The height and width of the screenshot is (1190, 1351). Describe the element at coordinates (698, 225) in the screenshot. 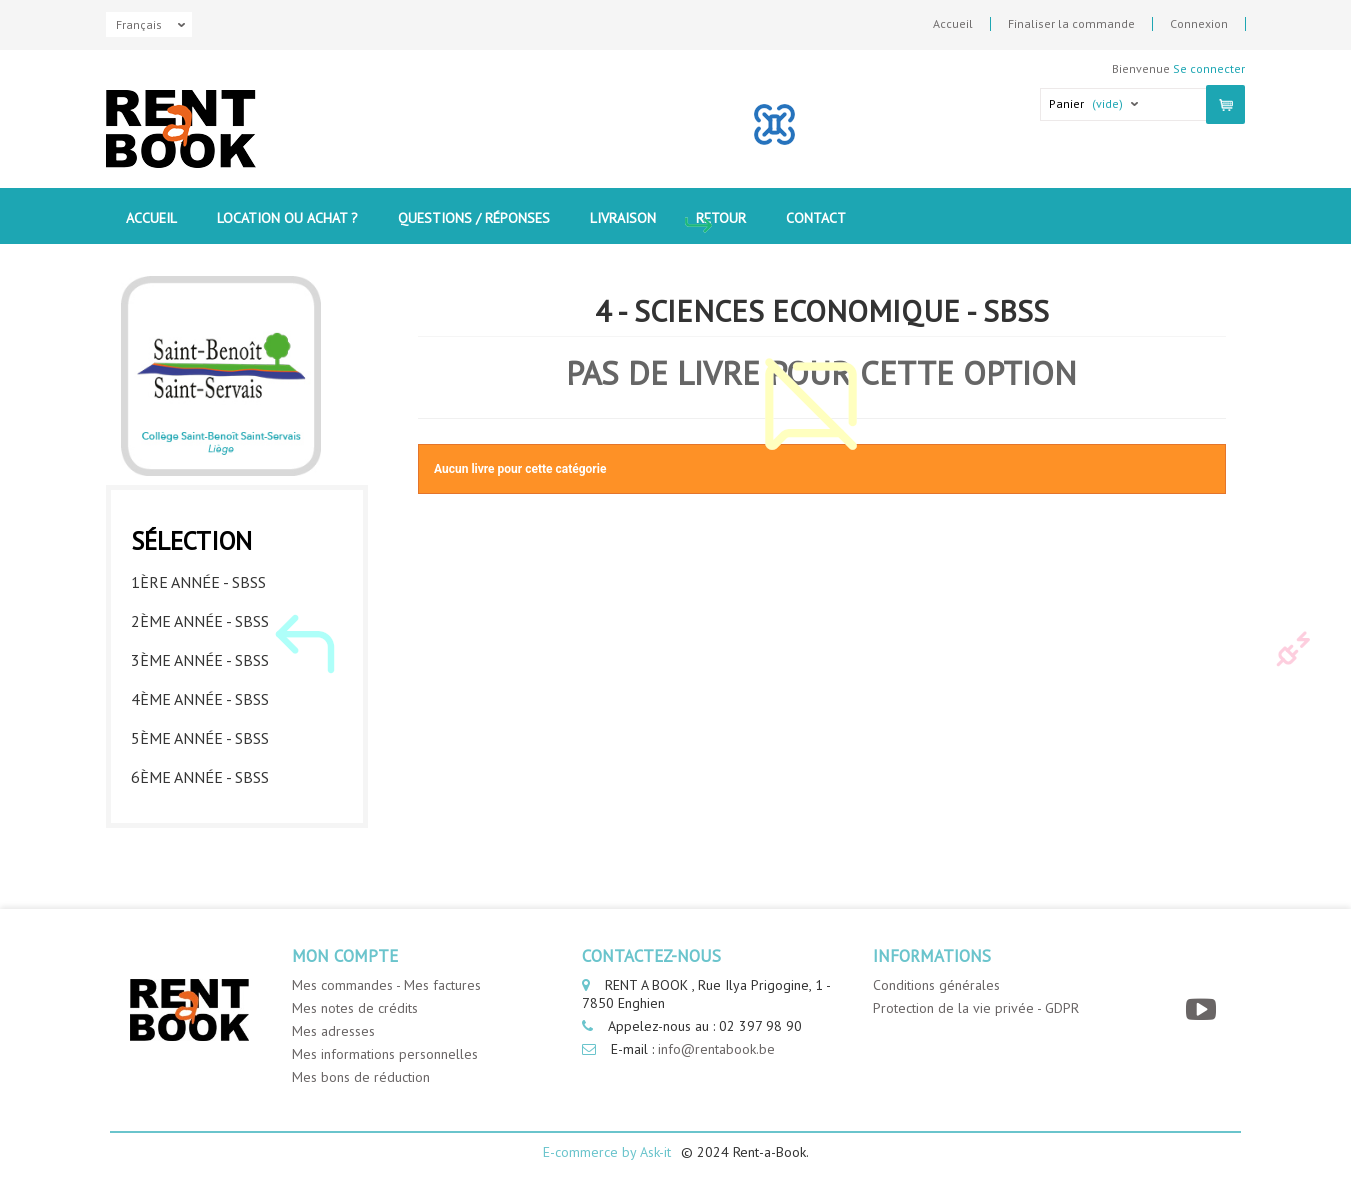

I see `indent selected text or code` at that location.